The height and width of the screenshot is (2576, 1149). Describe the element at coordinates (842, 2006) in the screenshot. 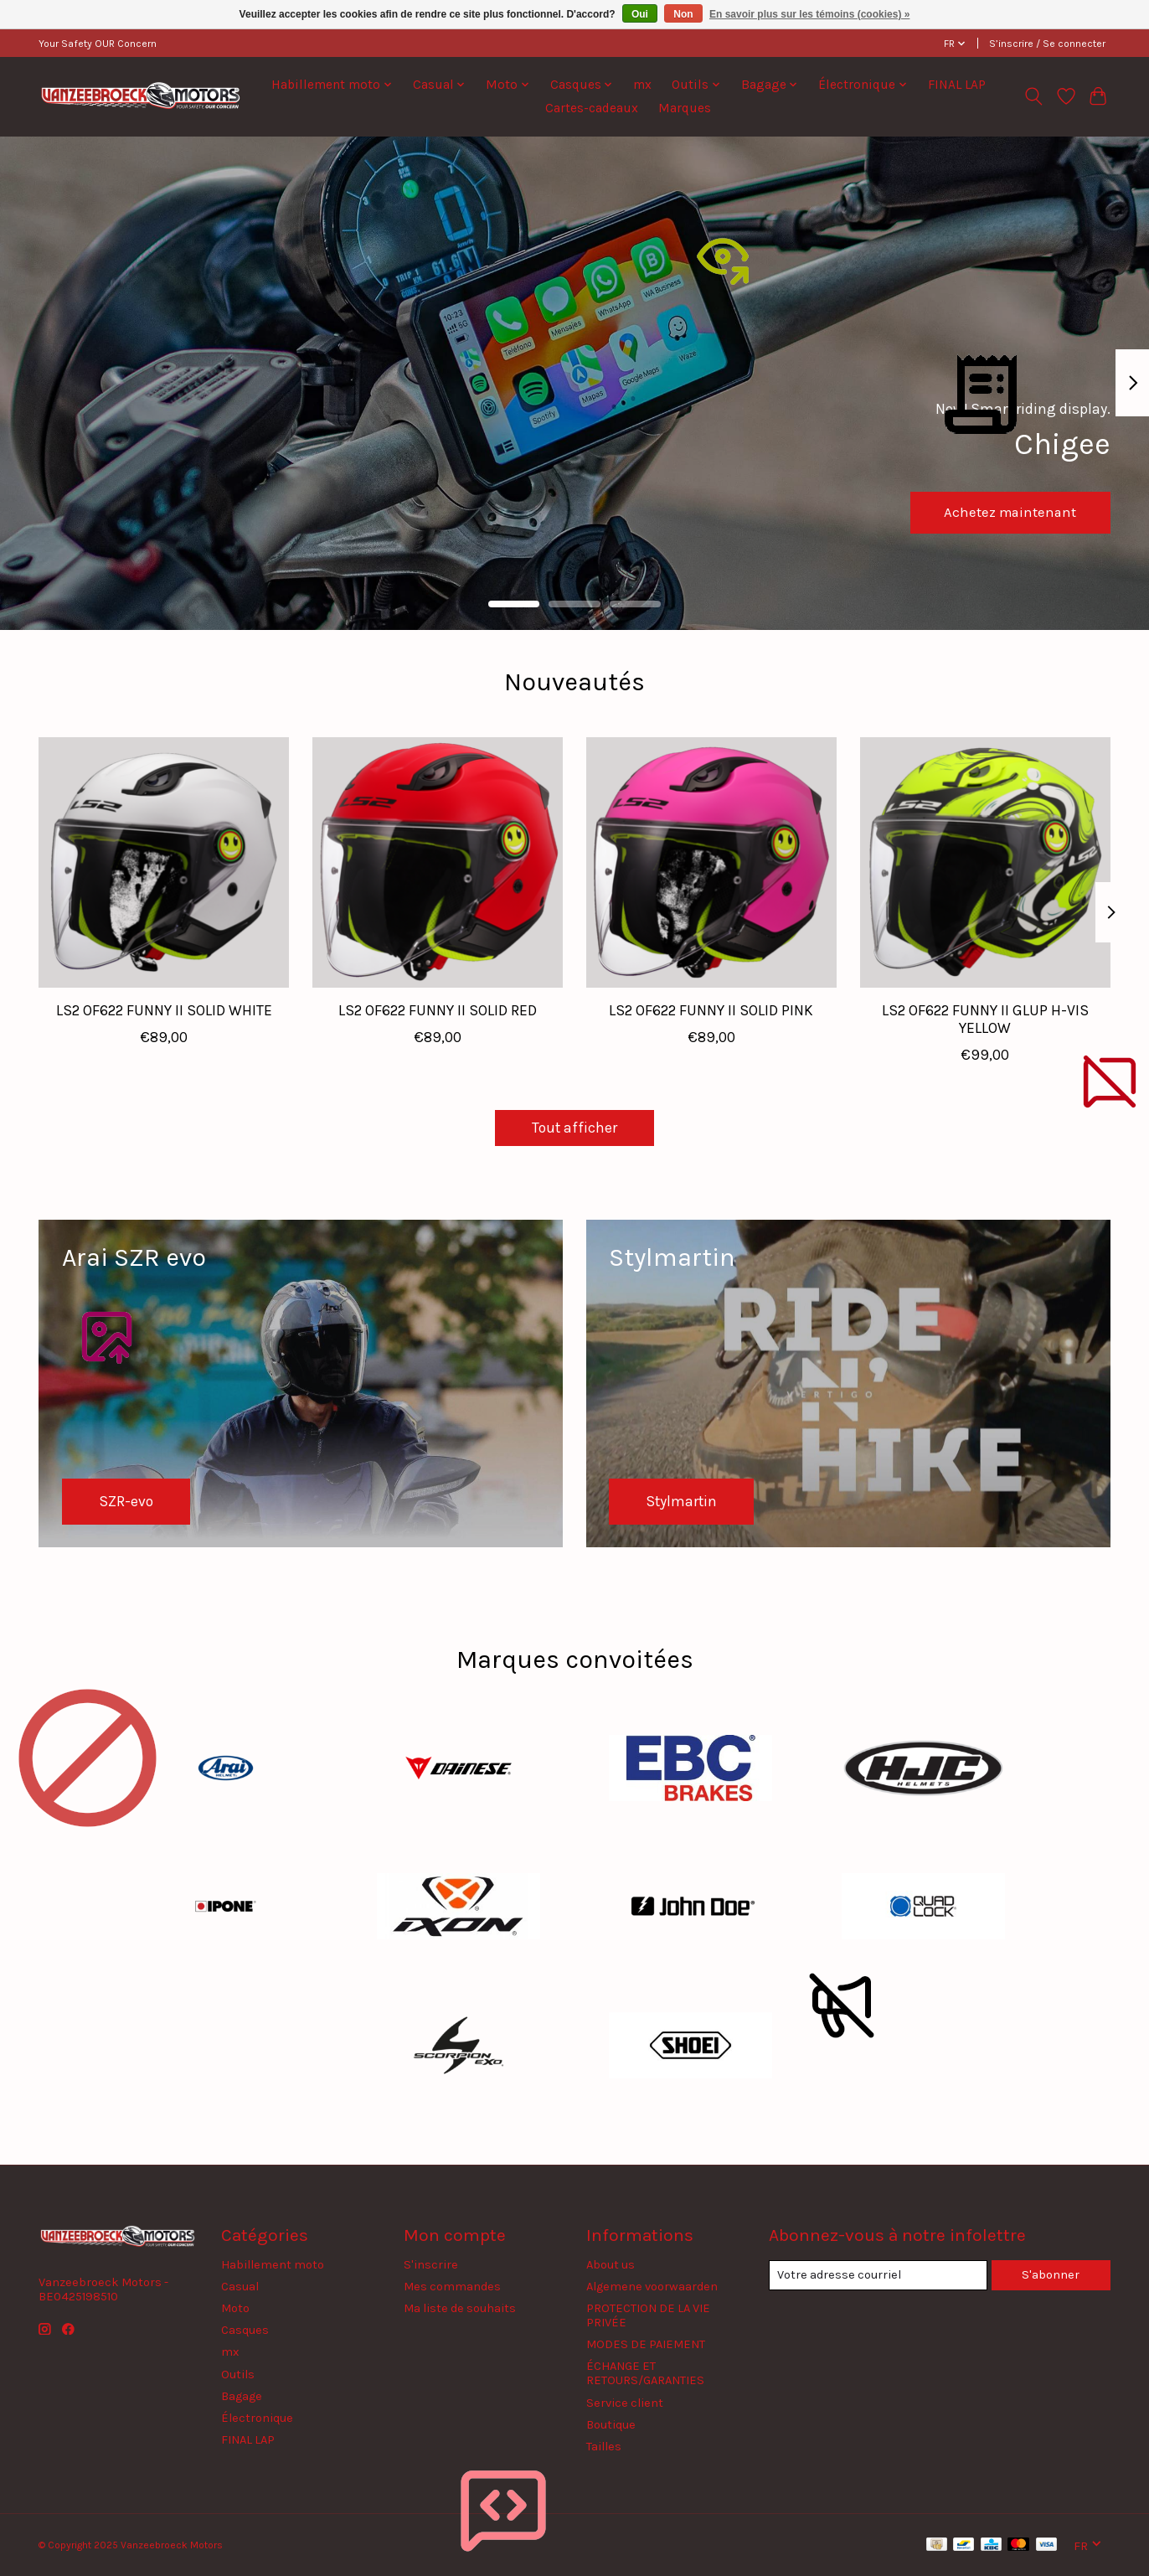

I see `mute announcements or notifications` at that location.